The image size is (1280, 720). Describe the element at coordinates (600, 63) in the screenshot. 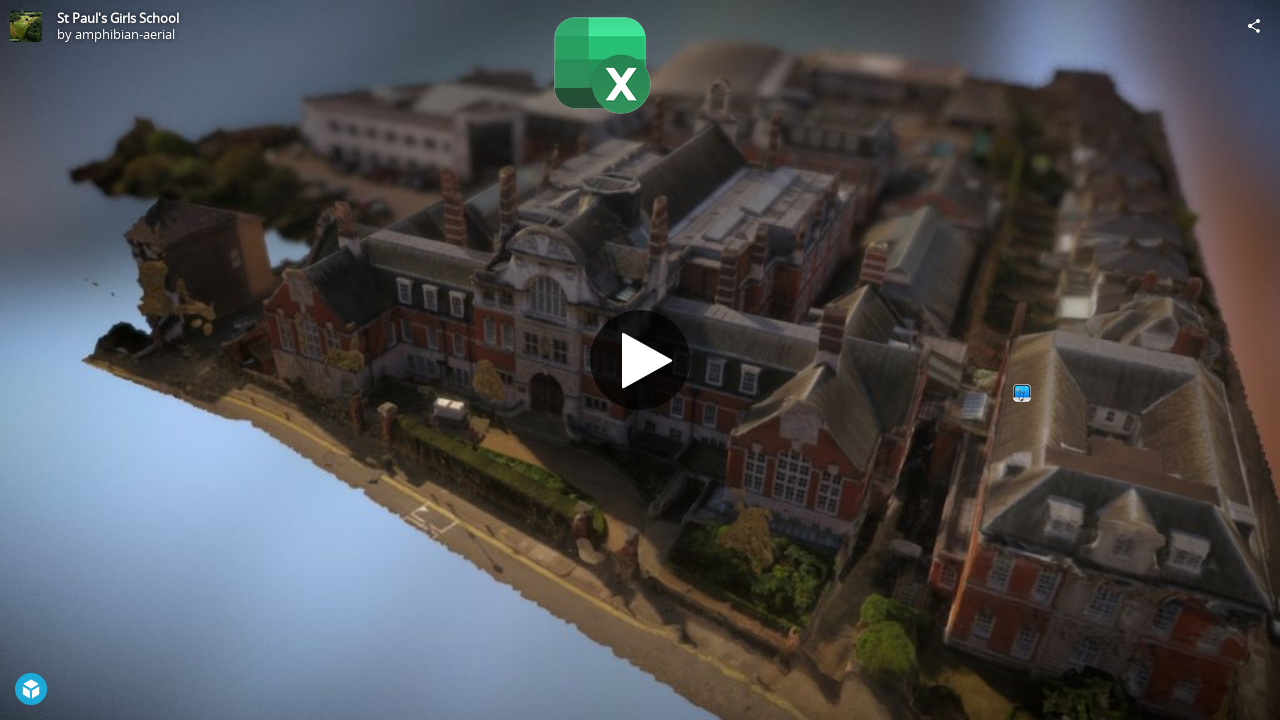

I see `open Microsoft Excel` at that location.